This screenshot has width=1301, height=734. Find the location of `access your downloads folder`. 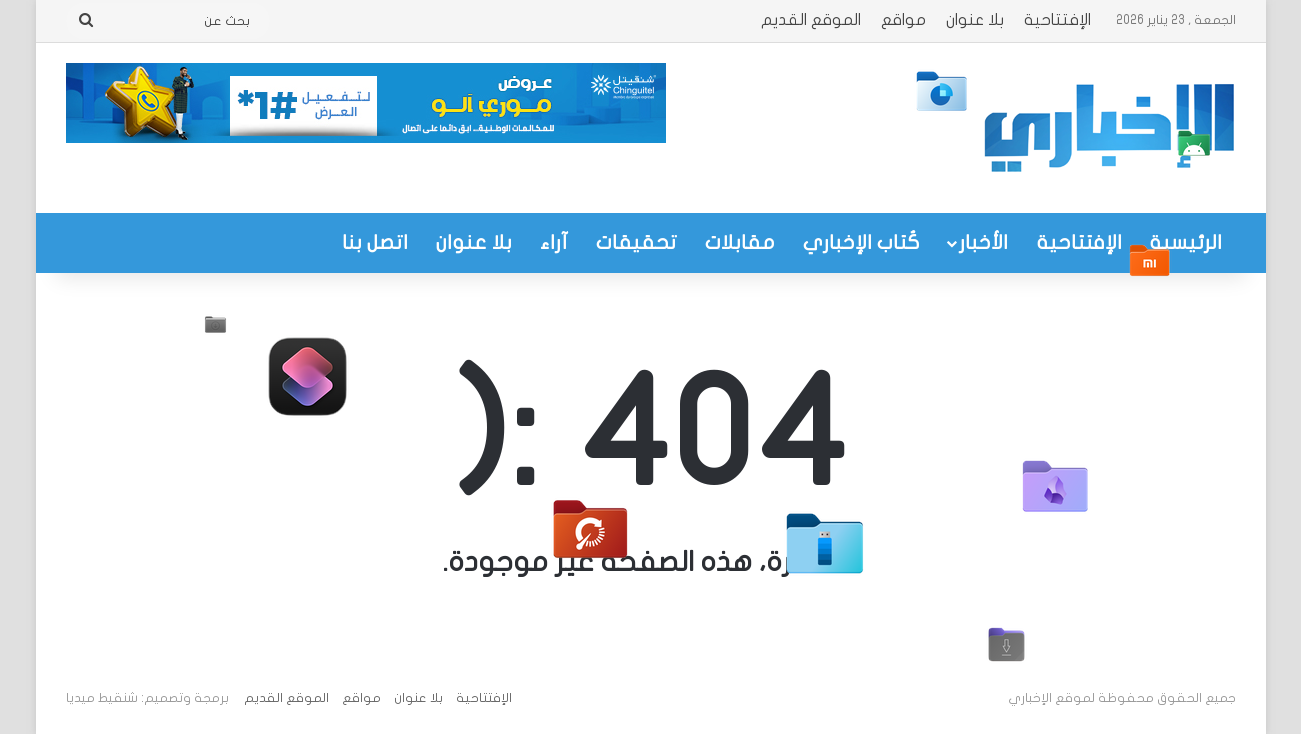

access your downloads folder is located at coordinates (215, 324).